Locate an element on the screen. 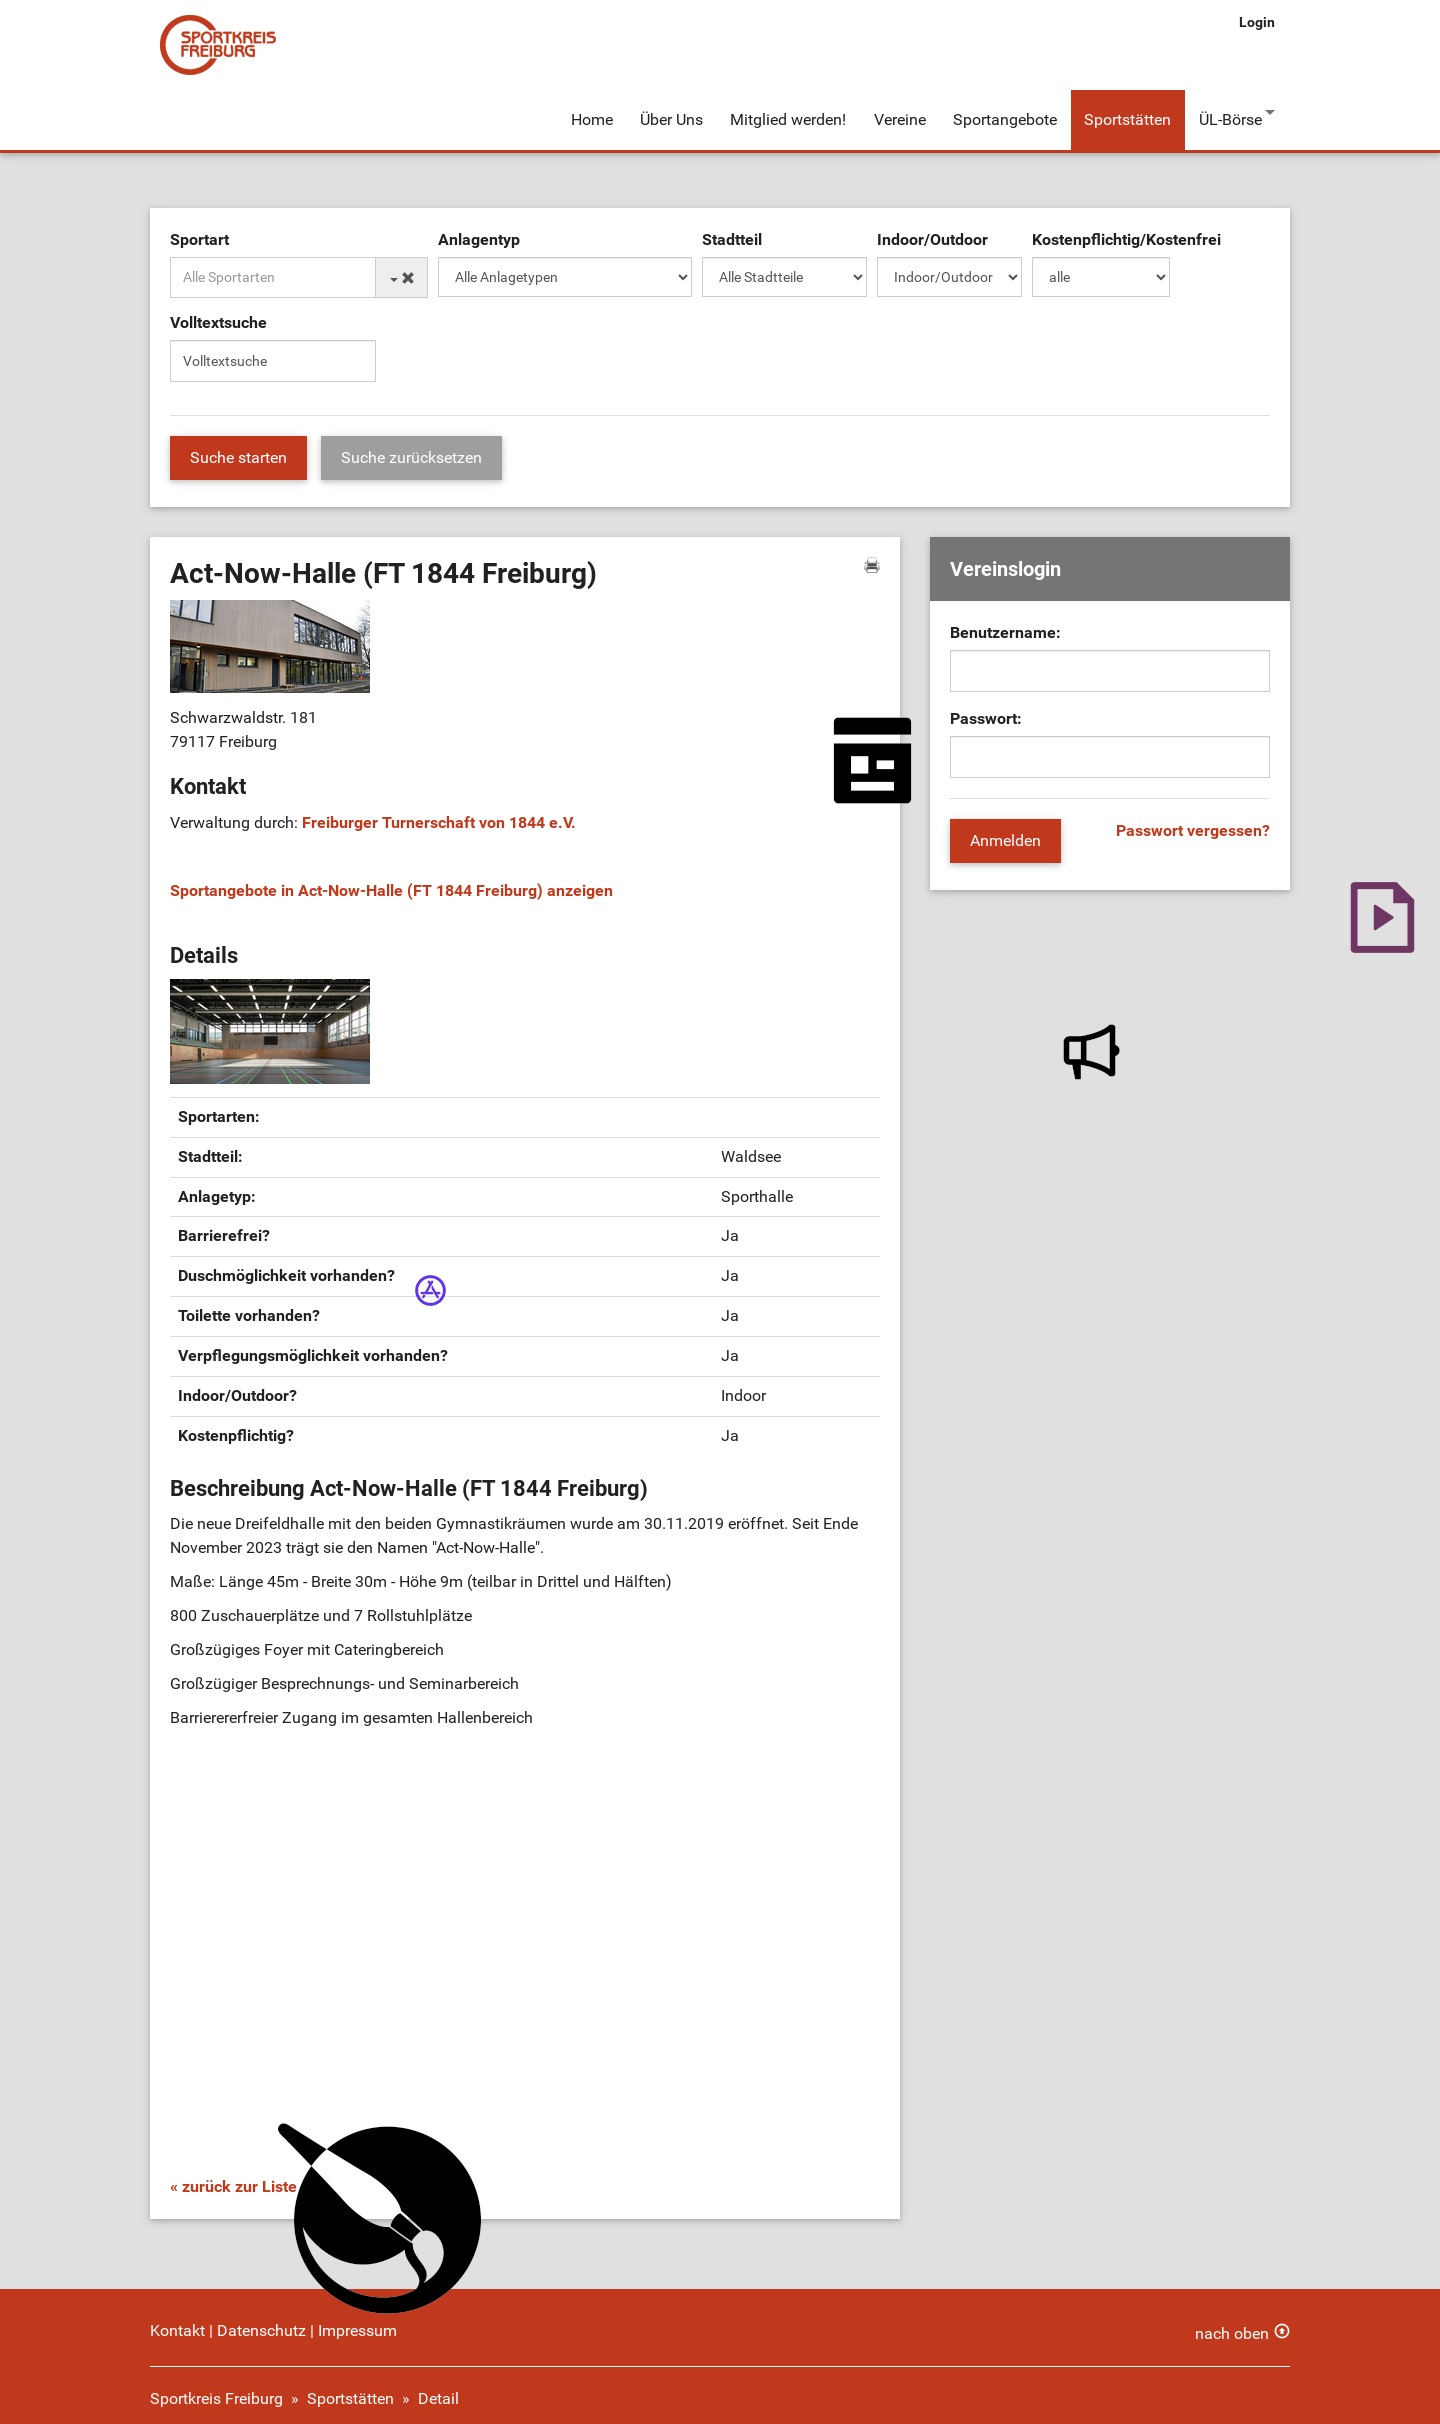  make an announcement or broadcast is located at coordinates (1089, 1050).